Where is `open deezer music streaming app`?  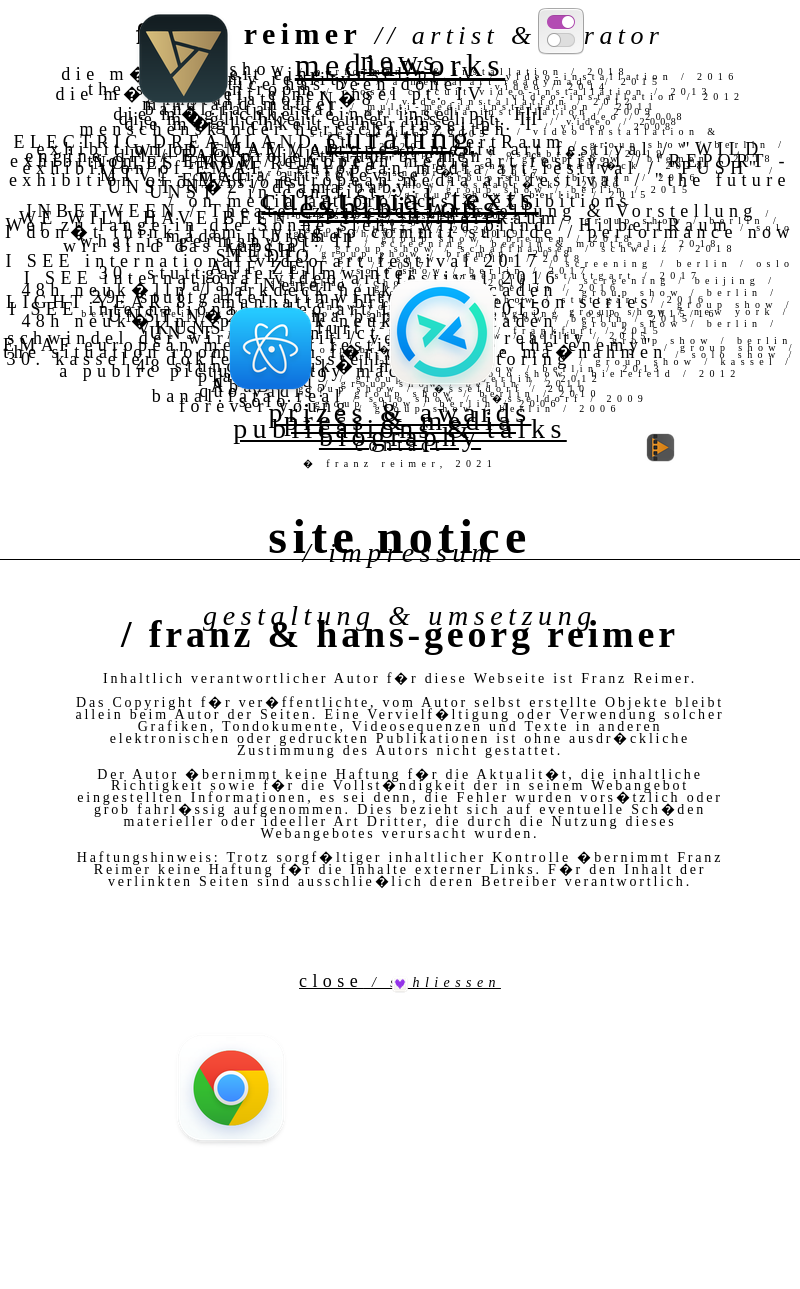 open deezer music streaming app is located at coordinates (400, 984).